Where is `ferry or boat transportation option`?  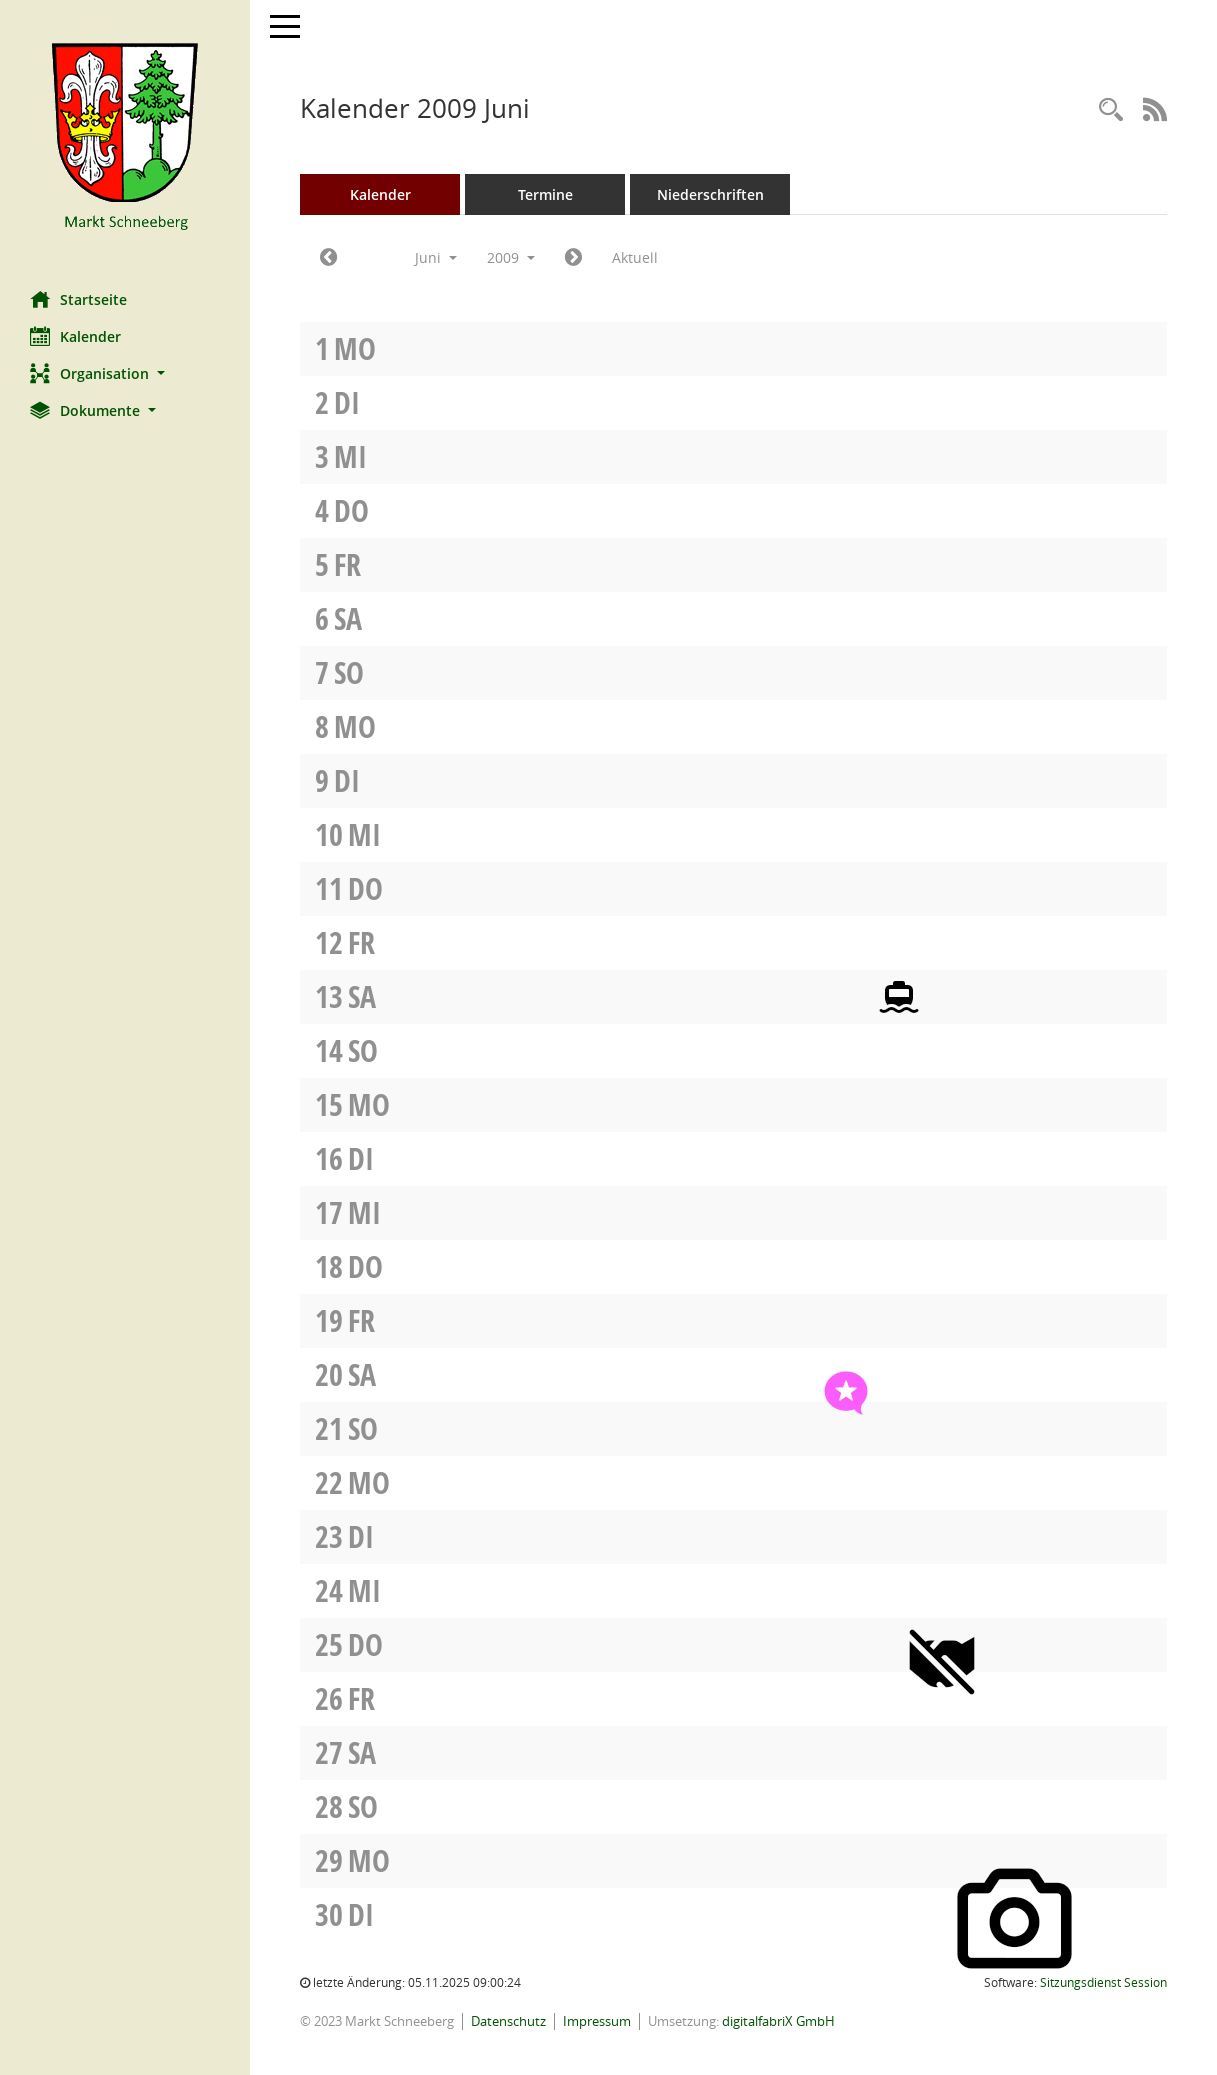 ferry or boat transportation option is located at coordinates (899, 997).